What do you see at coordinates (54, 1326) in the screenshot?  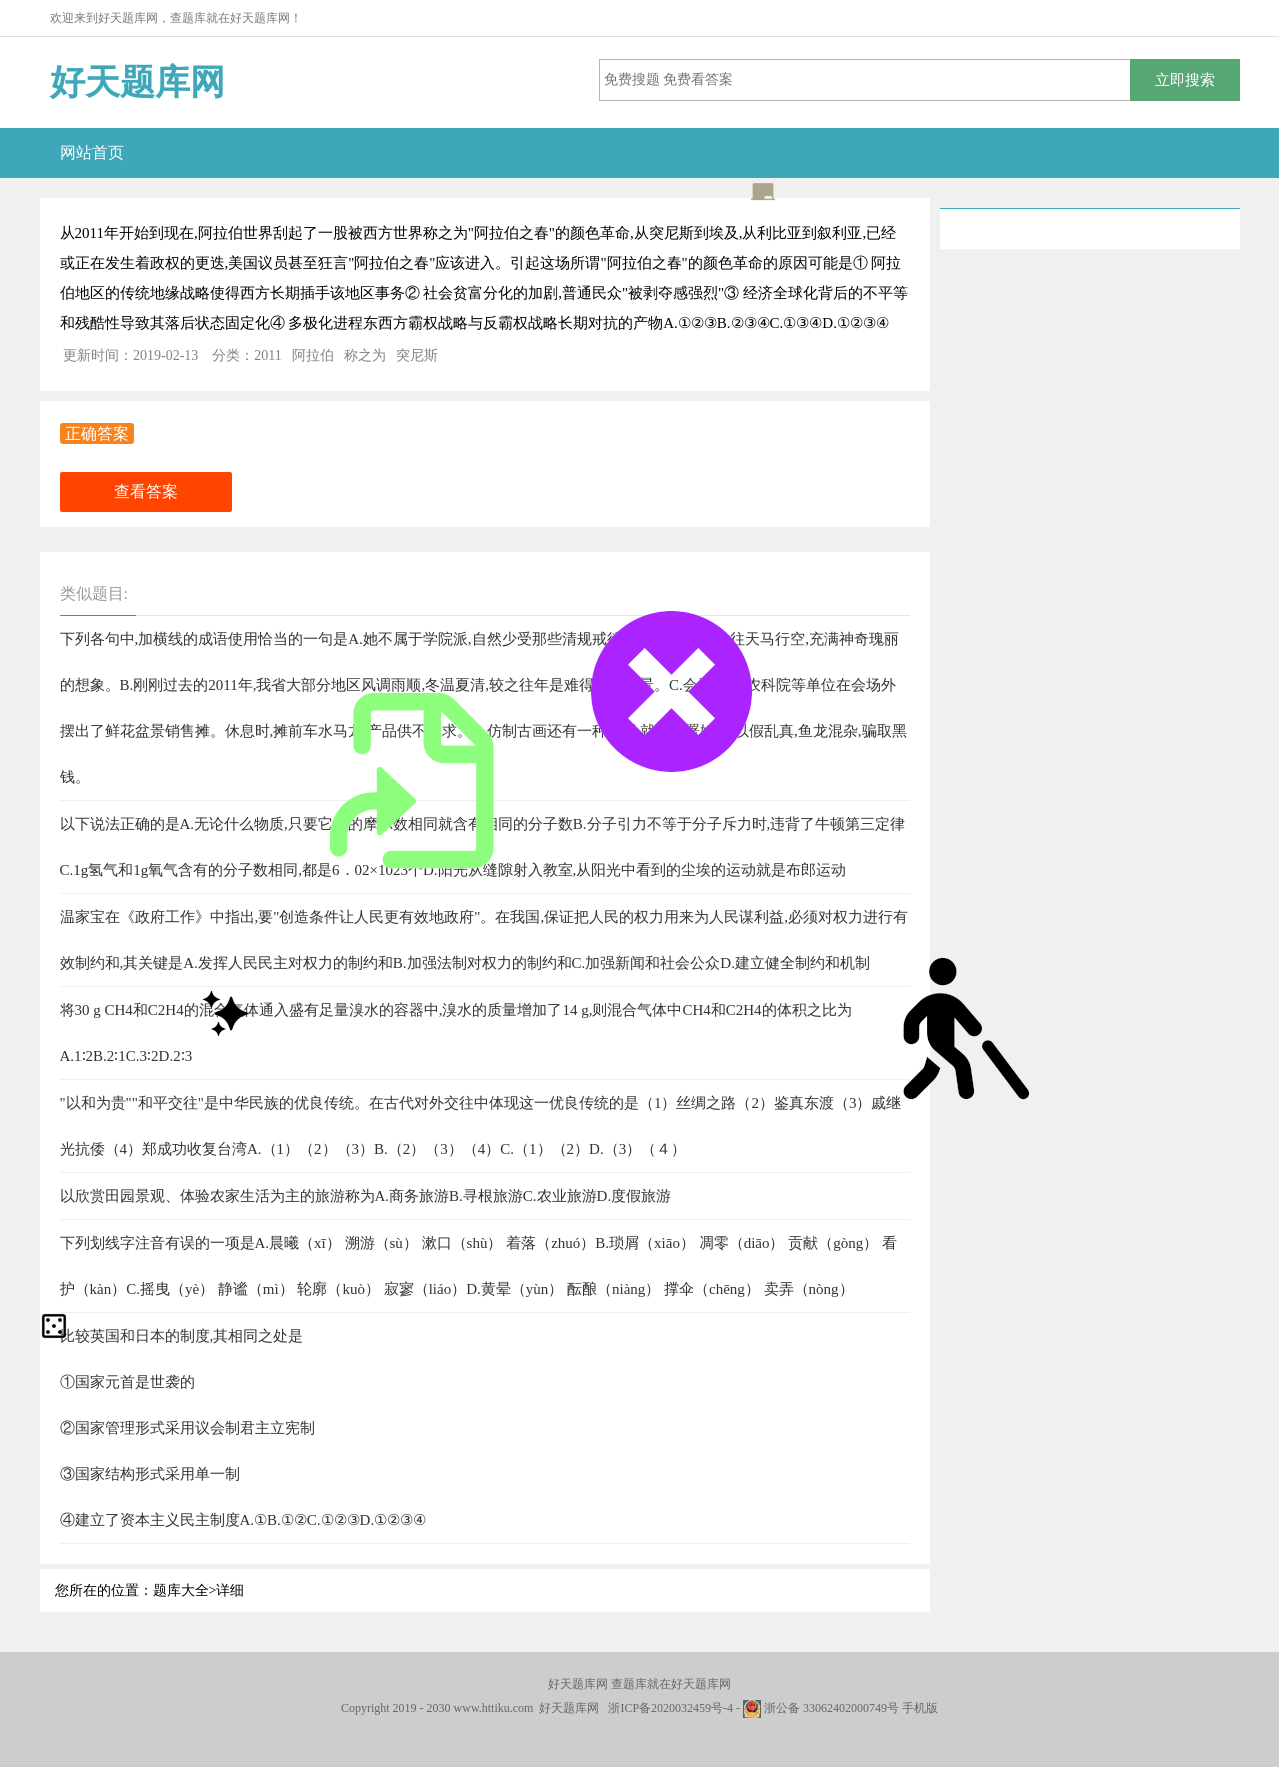 I see `access casino or gambling games` at bounding box center [54, 1326].